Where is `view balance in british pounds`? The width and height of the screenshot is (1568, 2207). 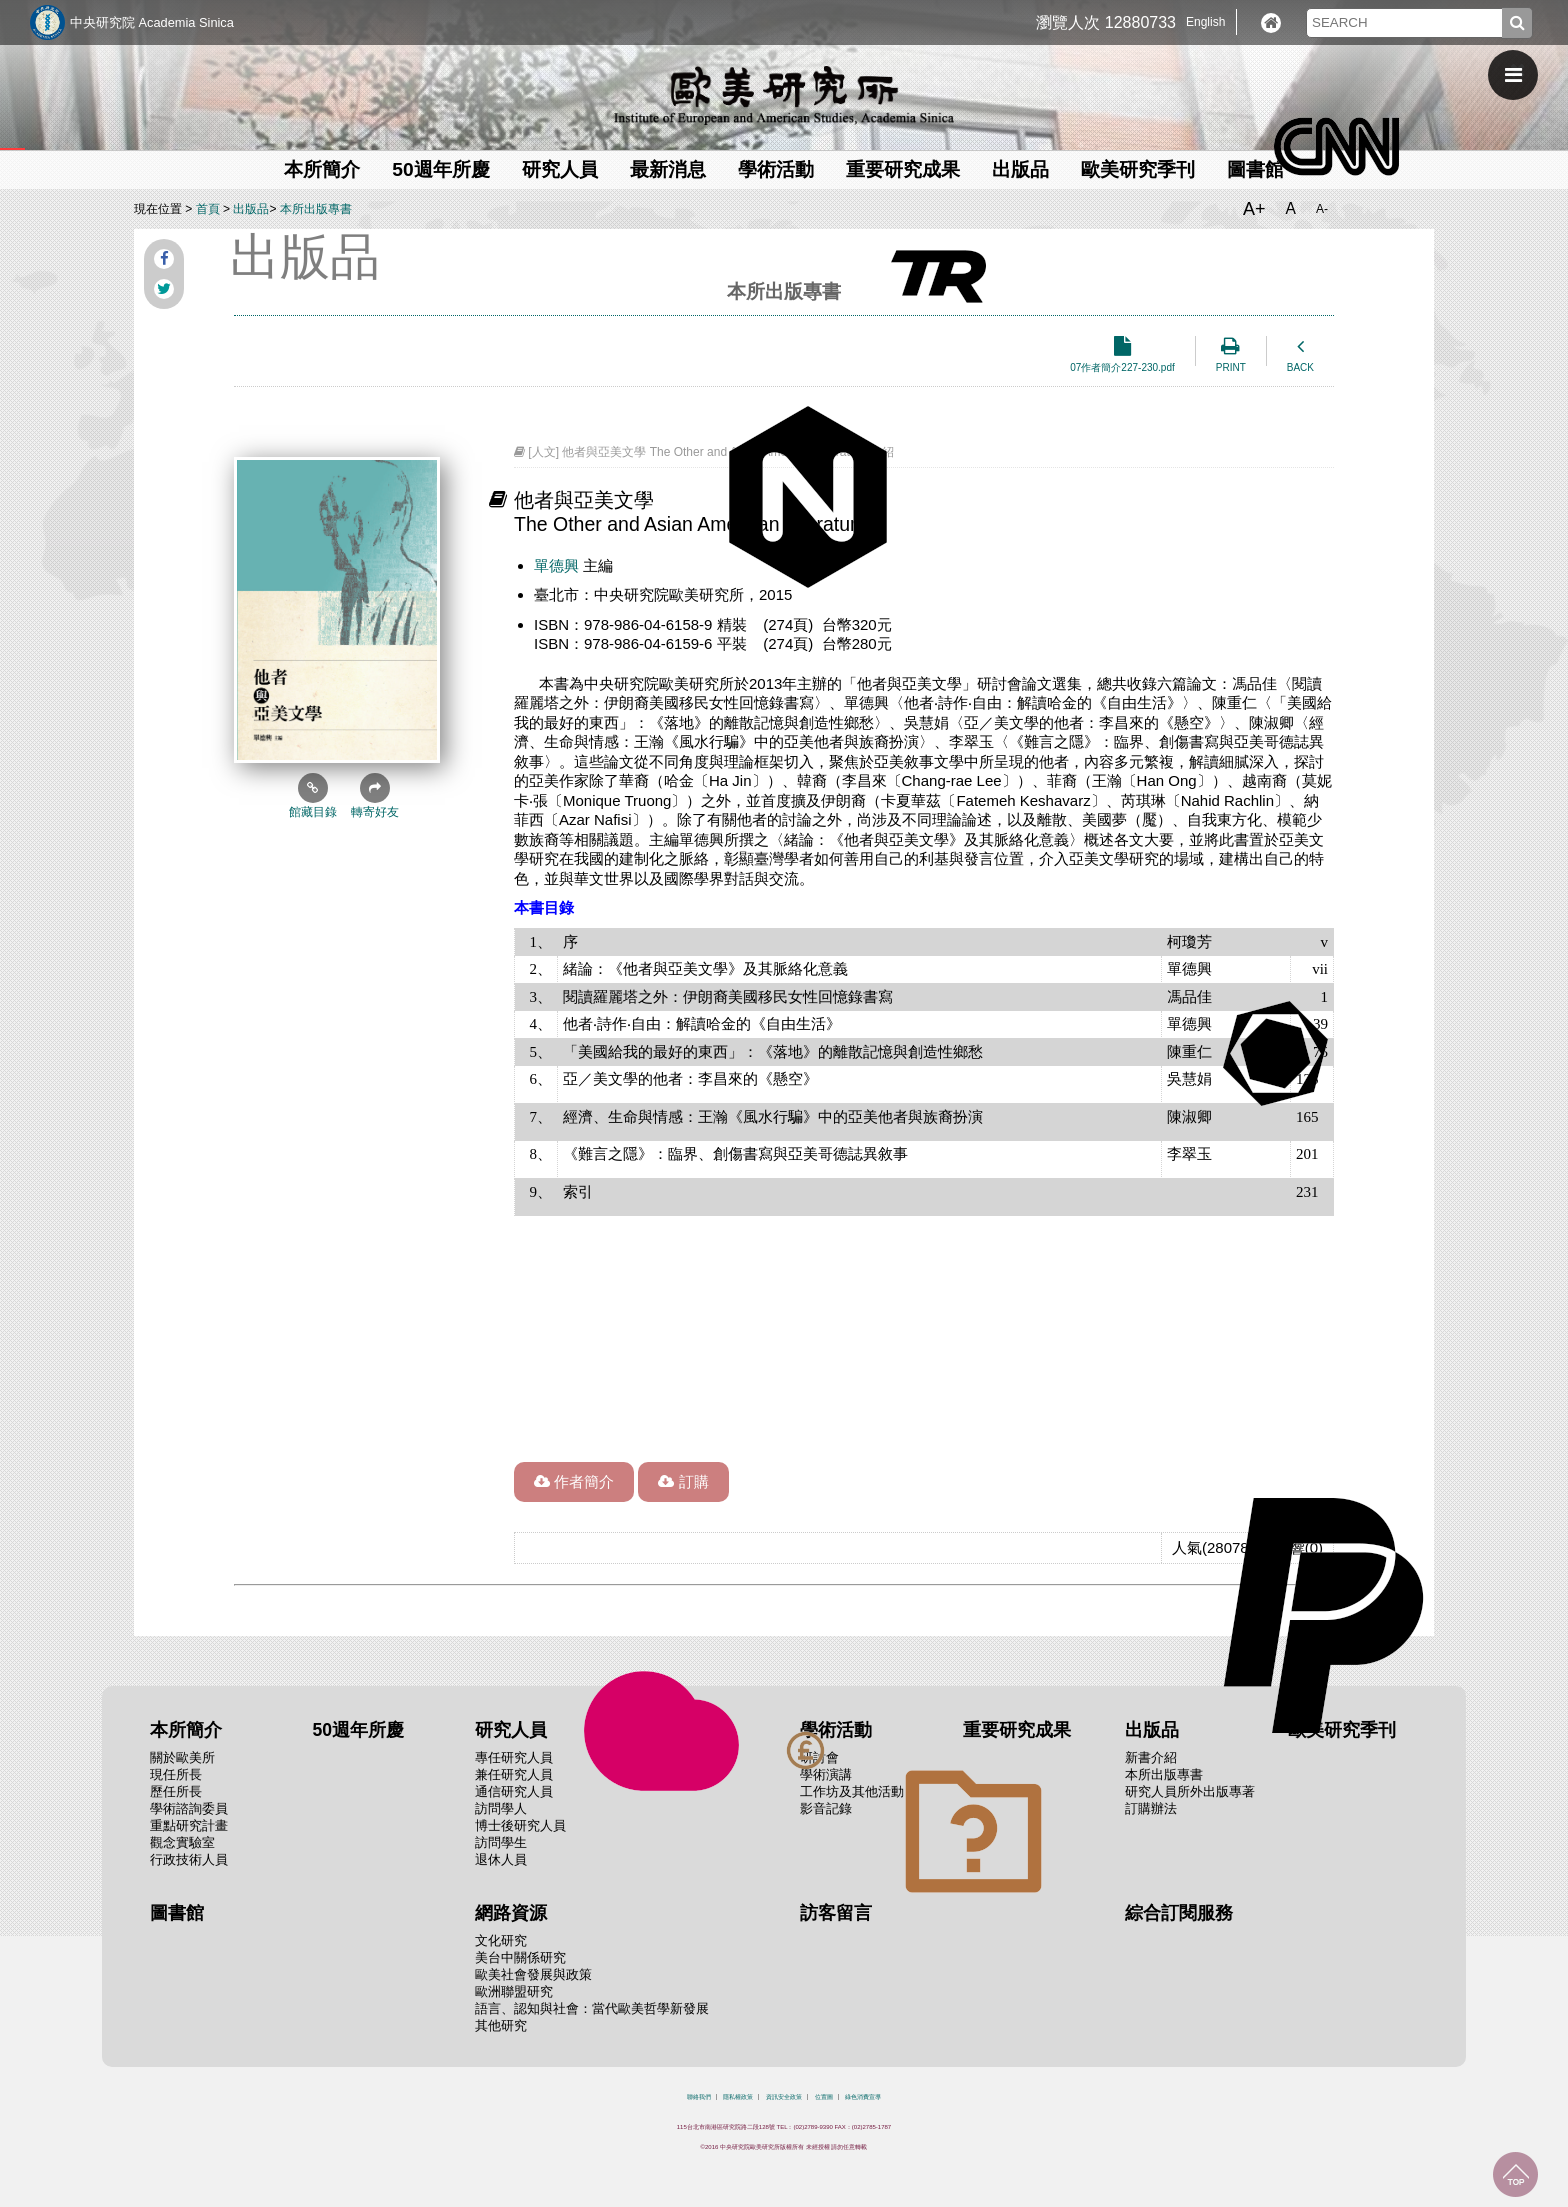 view balance in british pounds is located at coordinates (805, 1750).